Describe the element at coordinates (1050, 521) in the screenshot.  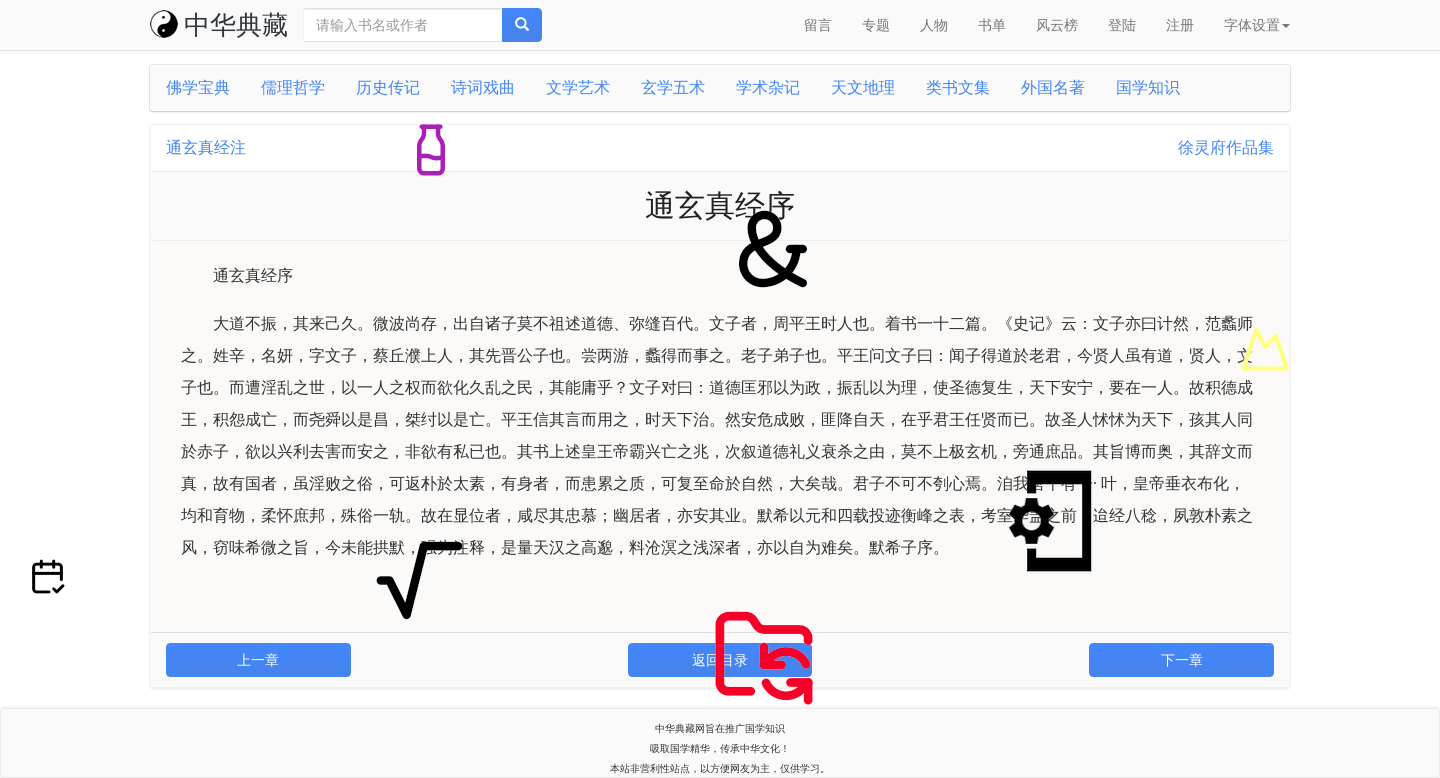
I see `configure device pairing settings` at that location.